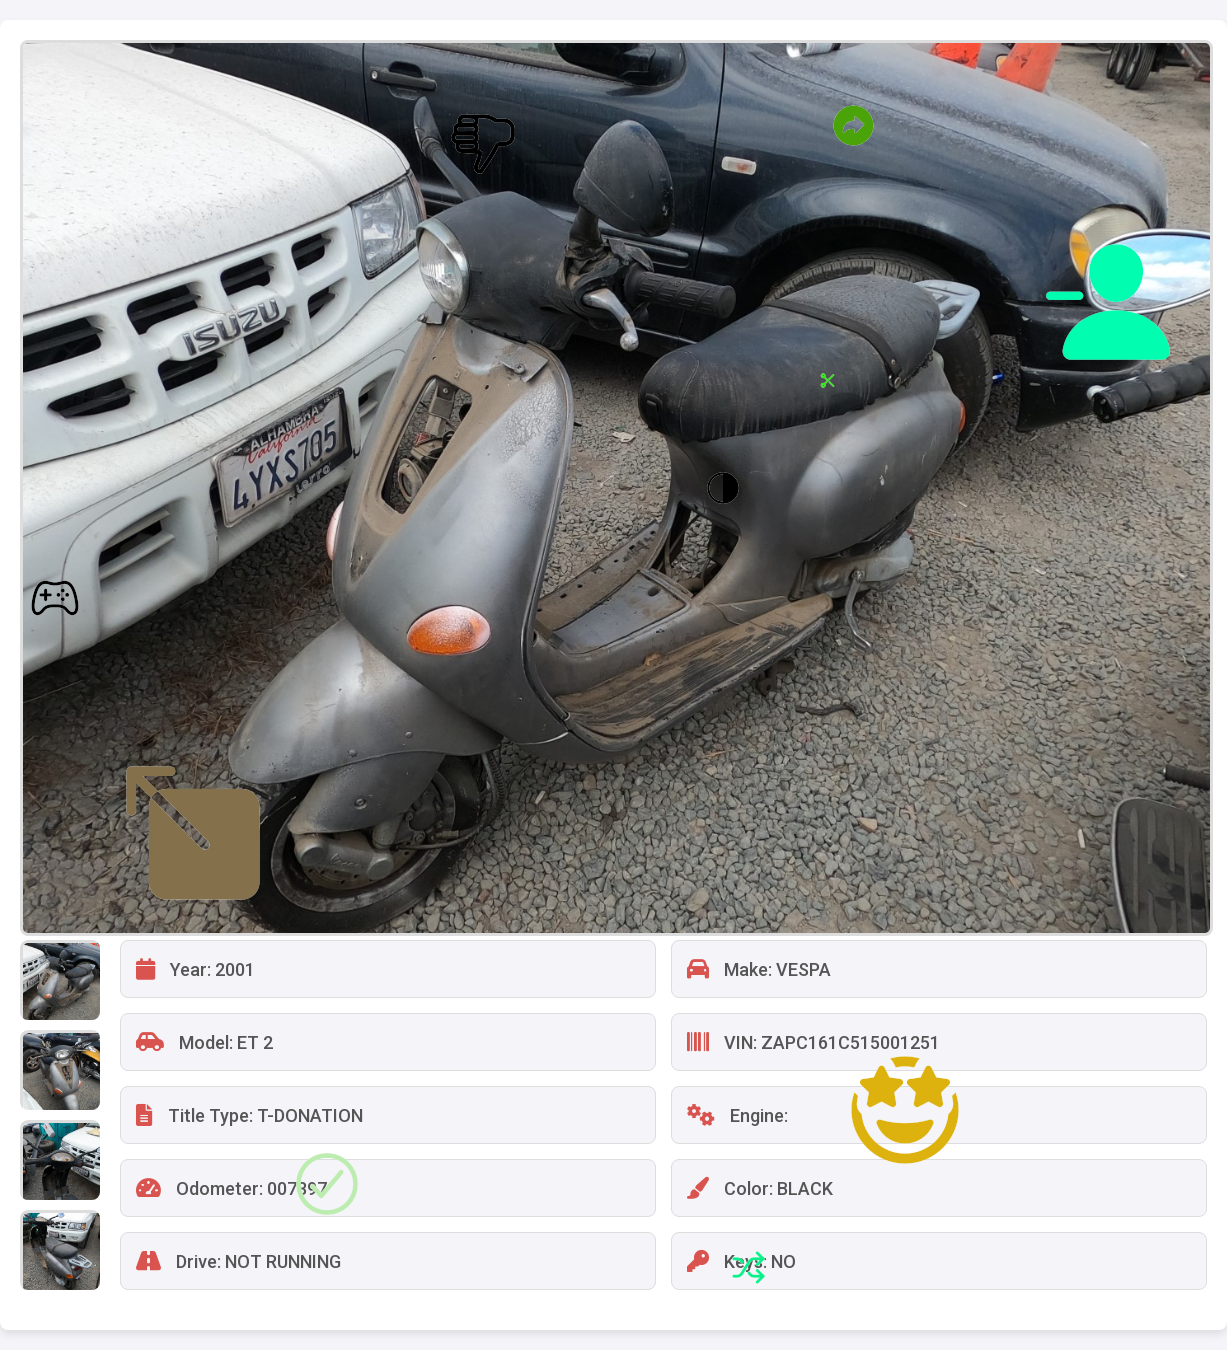 Image resolution: width=1227 pixels, height=1350 pixels. What do you see at coordinates (723, 488) in the screenshot?
I see `adjust display contrast settings` at bounding box center [723, 488].